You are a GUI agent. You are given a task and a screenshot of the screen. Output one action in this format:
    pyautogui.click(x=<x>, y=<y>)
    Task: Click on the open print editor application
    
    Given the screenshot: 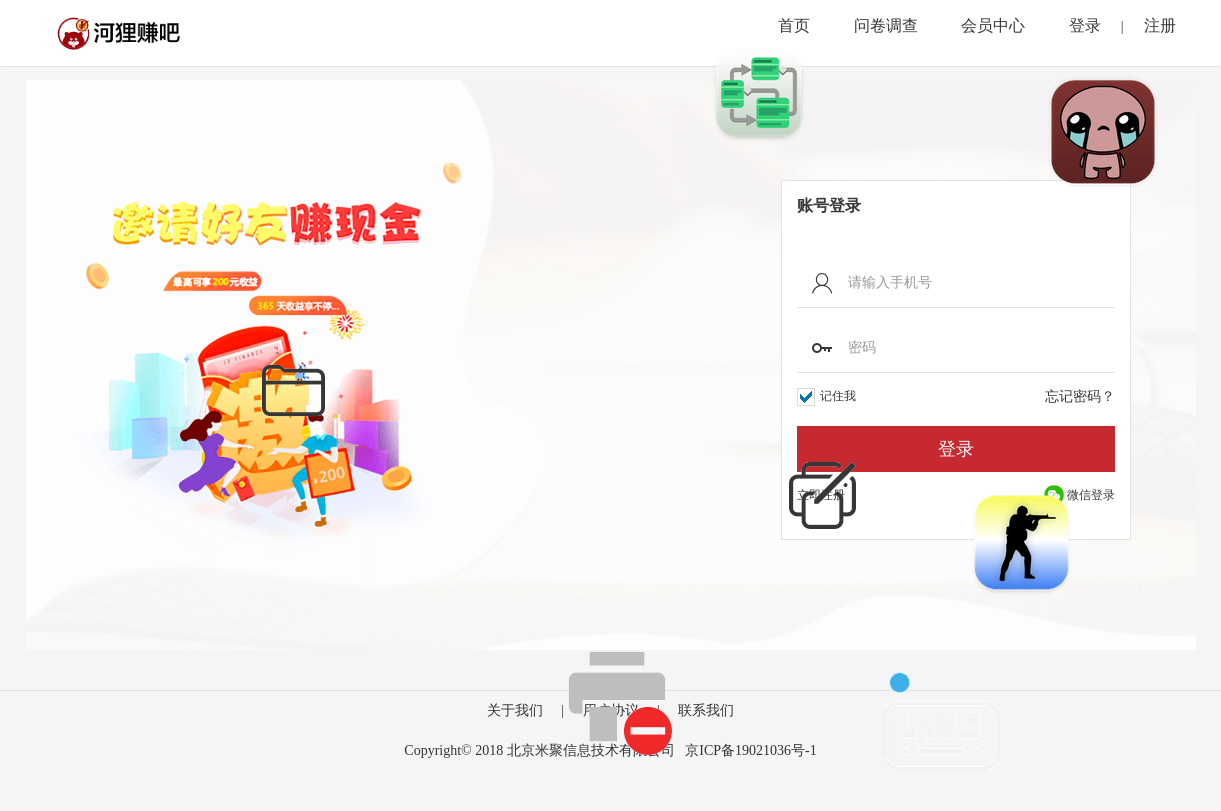 What is the action you would take?
    pyautogui.click(x=822, y=495)
    